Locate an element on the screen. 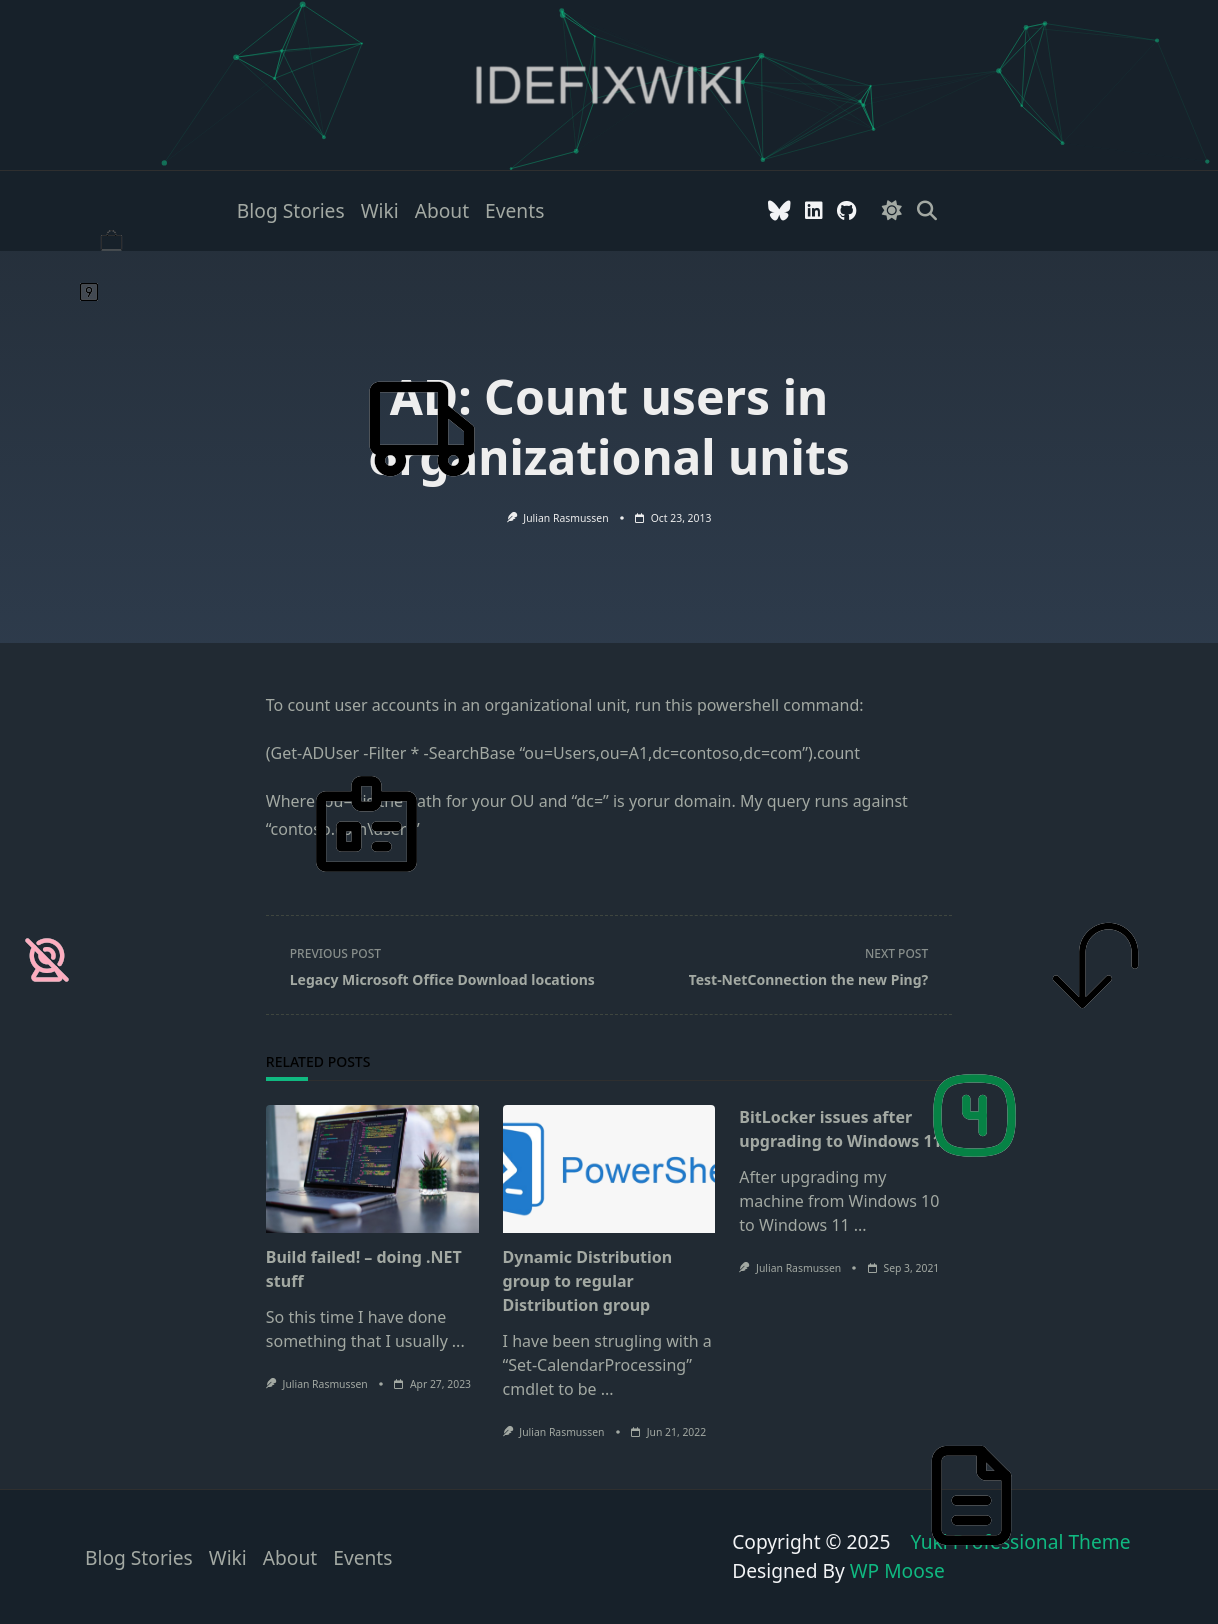 This screenshot has height=1624, width=1218. redo or repeat the last action is located at coordinates (1095, 965).